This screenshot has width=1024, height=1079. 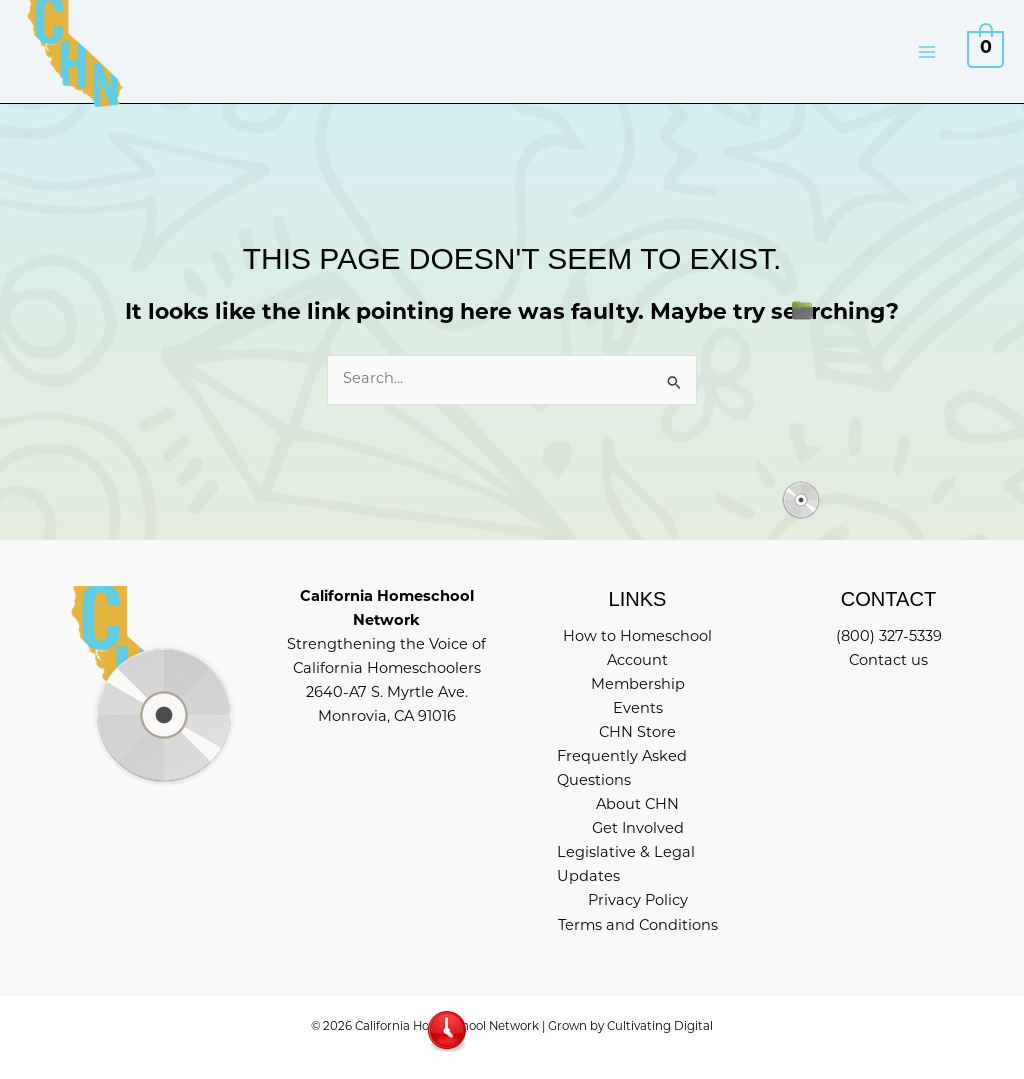 I want to click on indicates an urgent or time-sensitive notification, so click(x=447, y=1031).